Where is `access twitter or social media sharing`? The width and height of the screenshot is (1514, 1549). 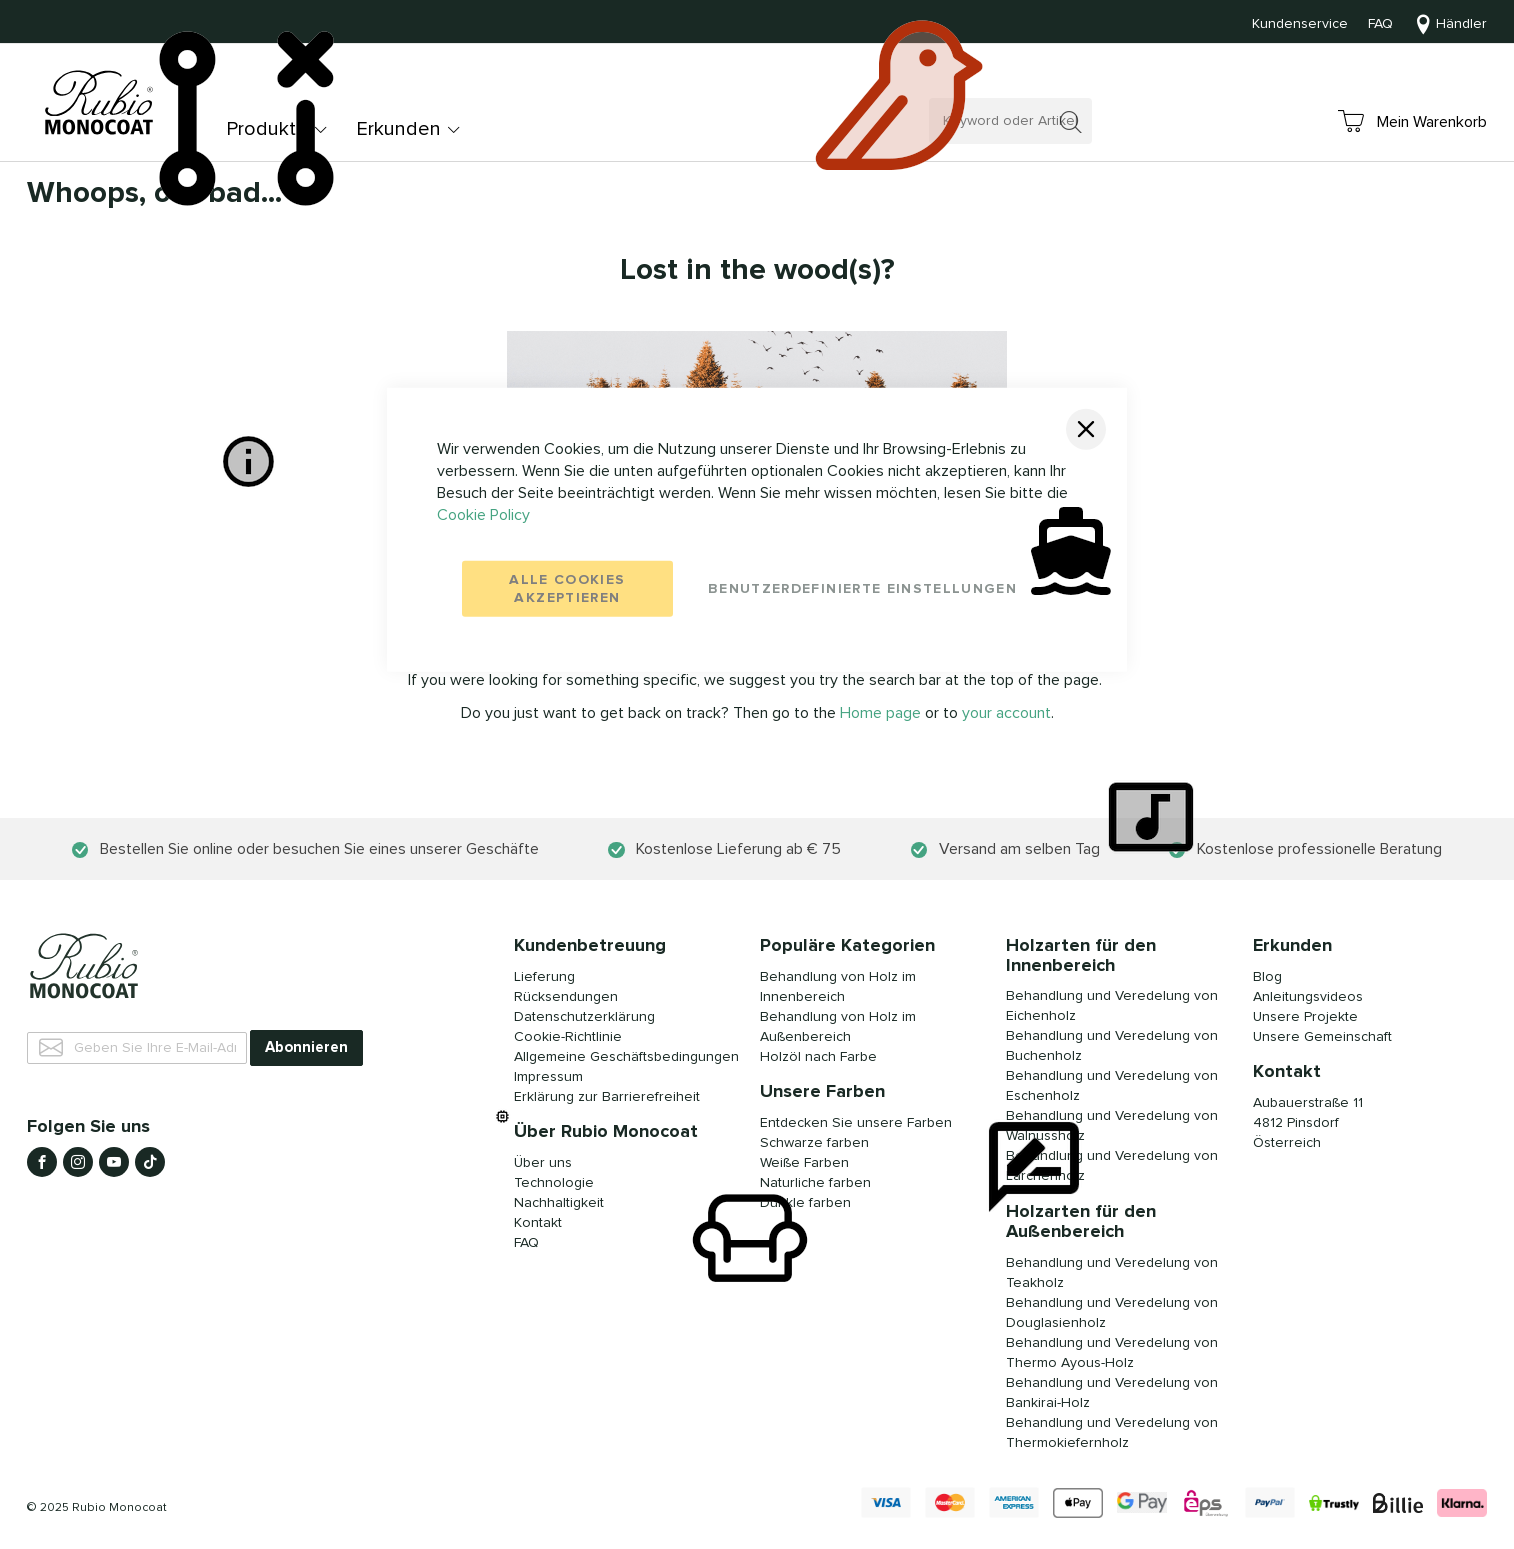
access twitter or social media sharing is located at coordinates (902, 101).